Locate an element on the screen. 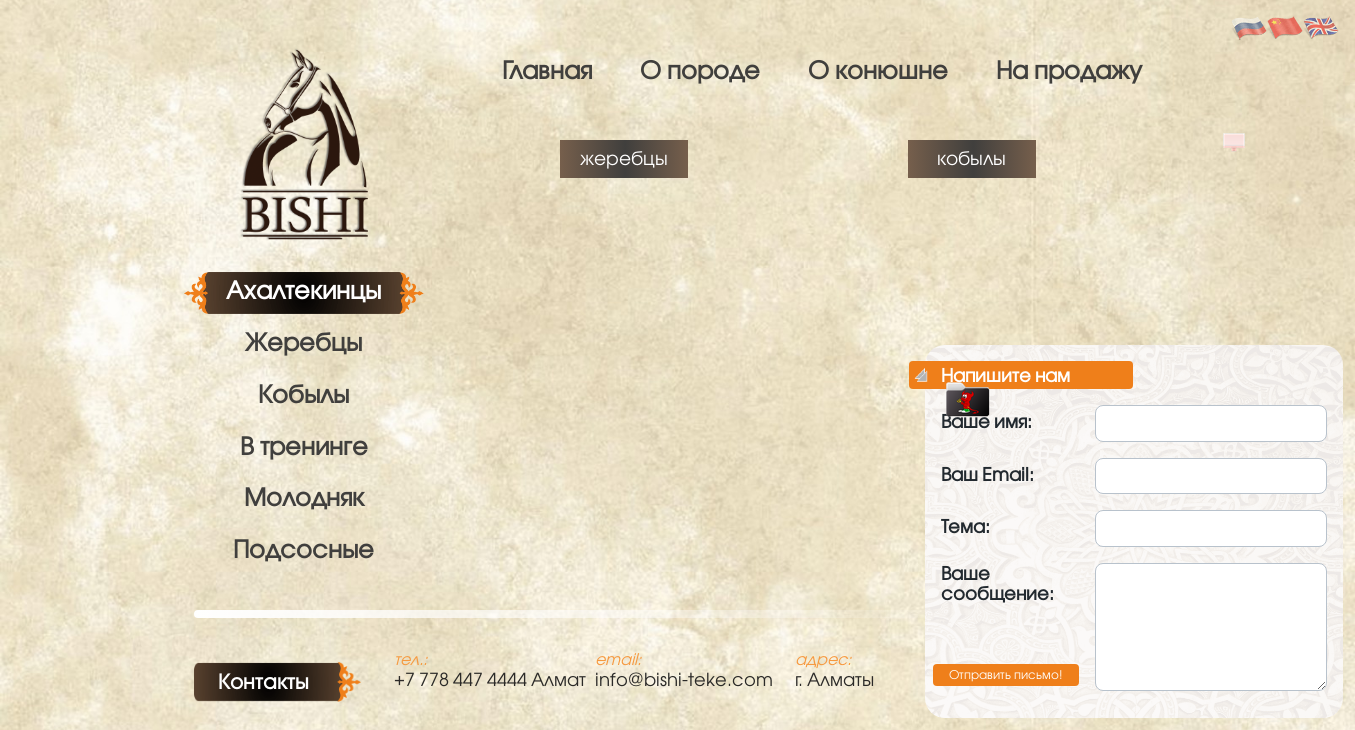  represents a connected iMac device in system preferences is located at coordinates (1234, 142).